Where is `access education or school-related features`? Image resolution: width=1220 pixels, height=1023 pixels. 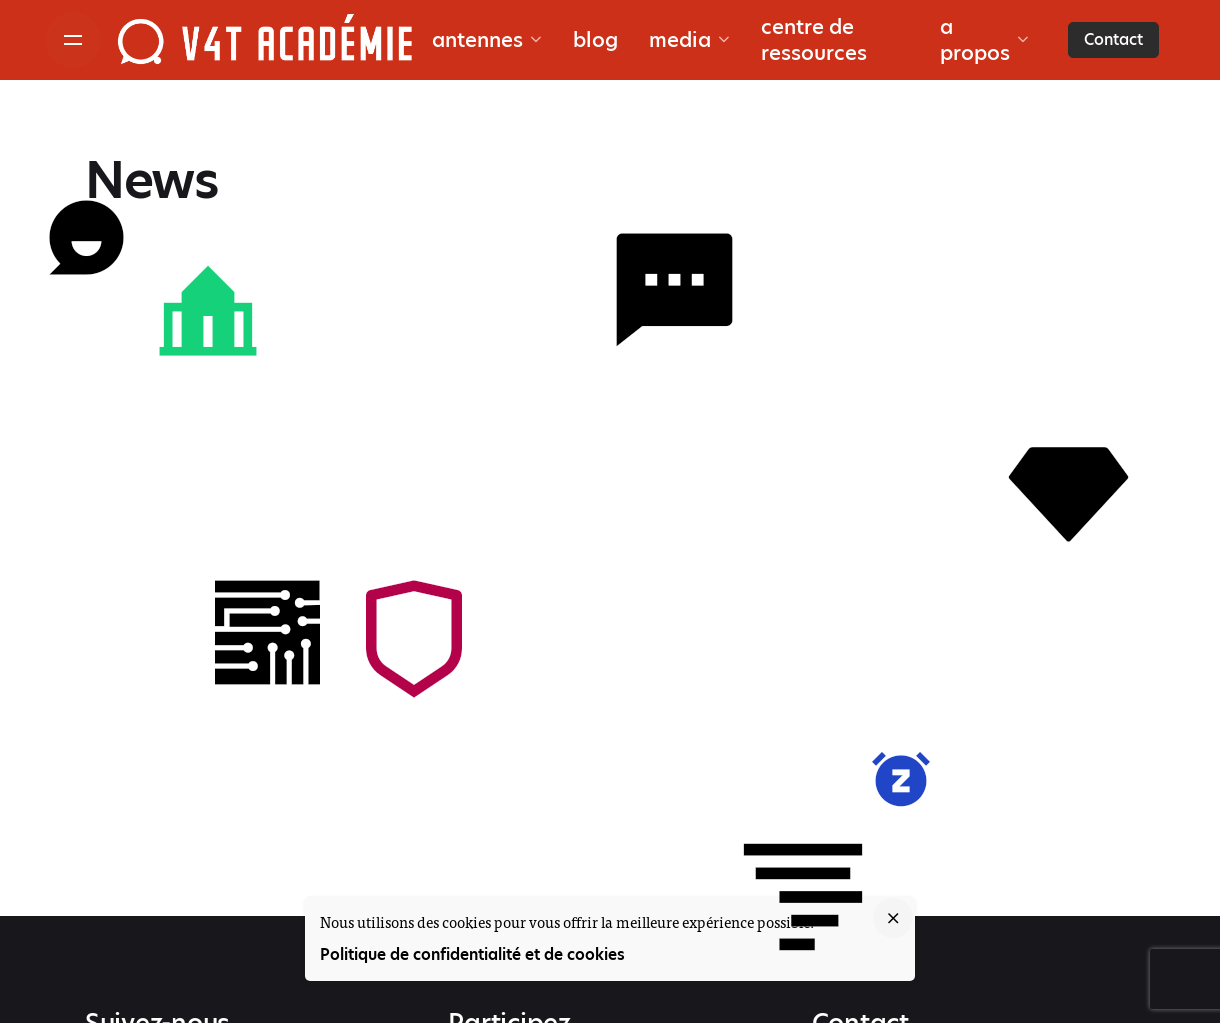 access education or school-related features is located at coordinates (208, 316).